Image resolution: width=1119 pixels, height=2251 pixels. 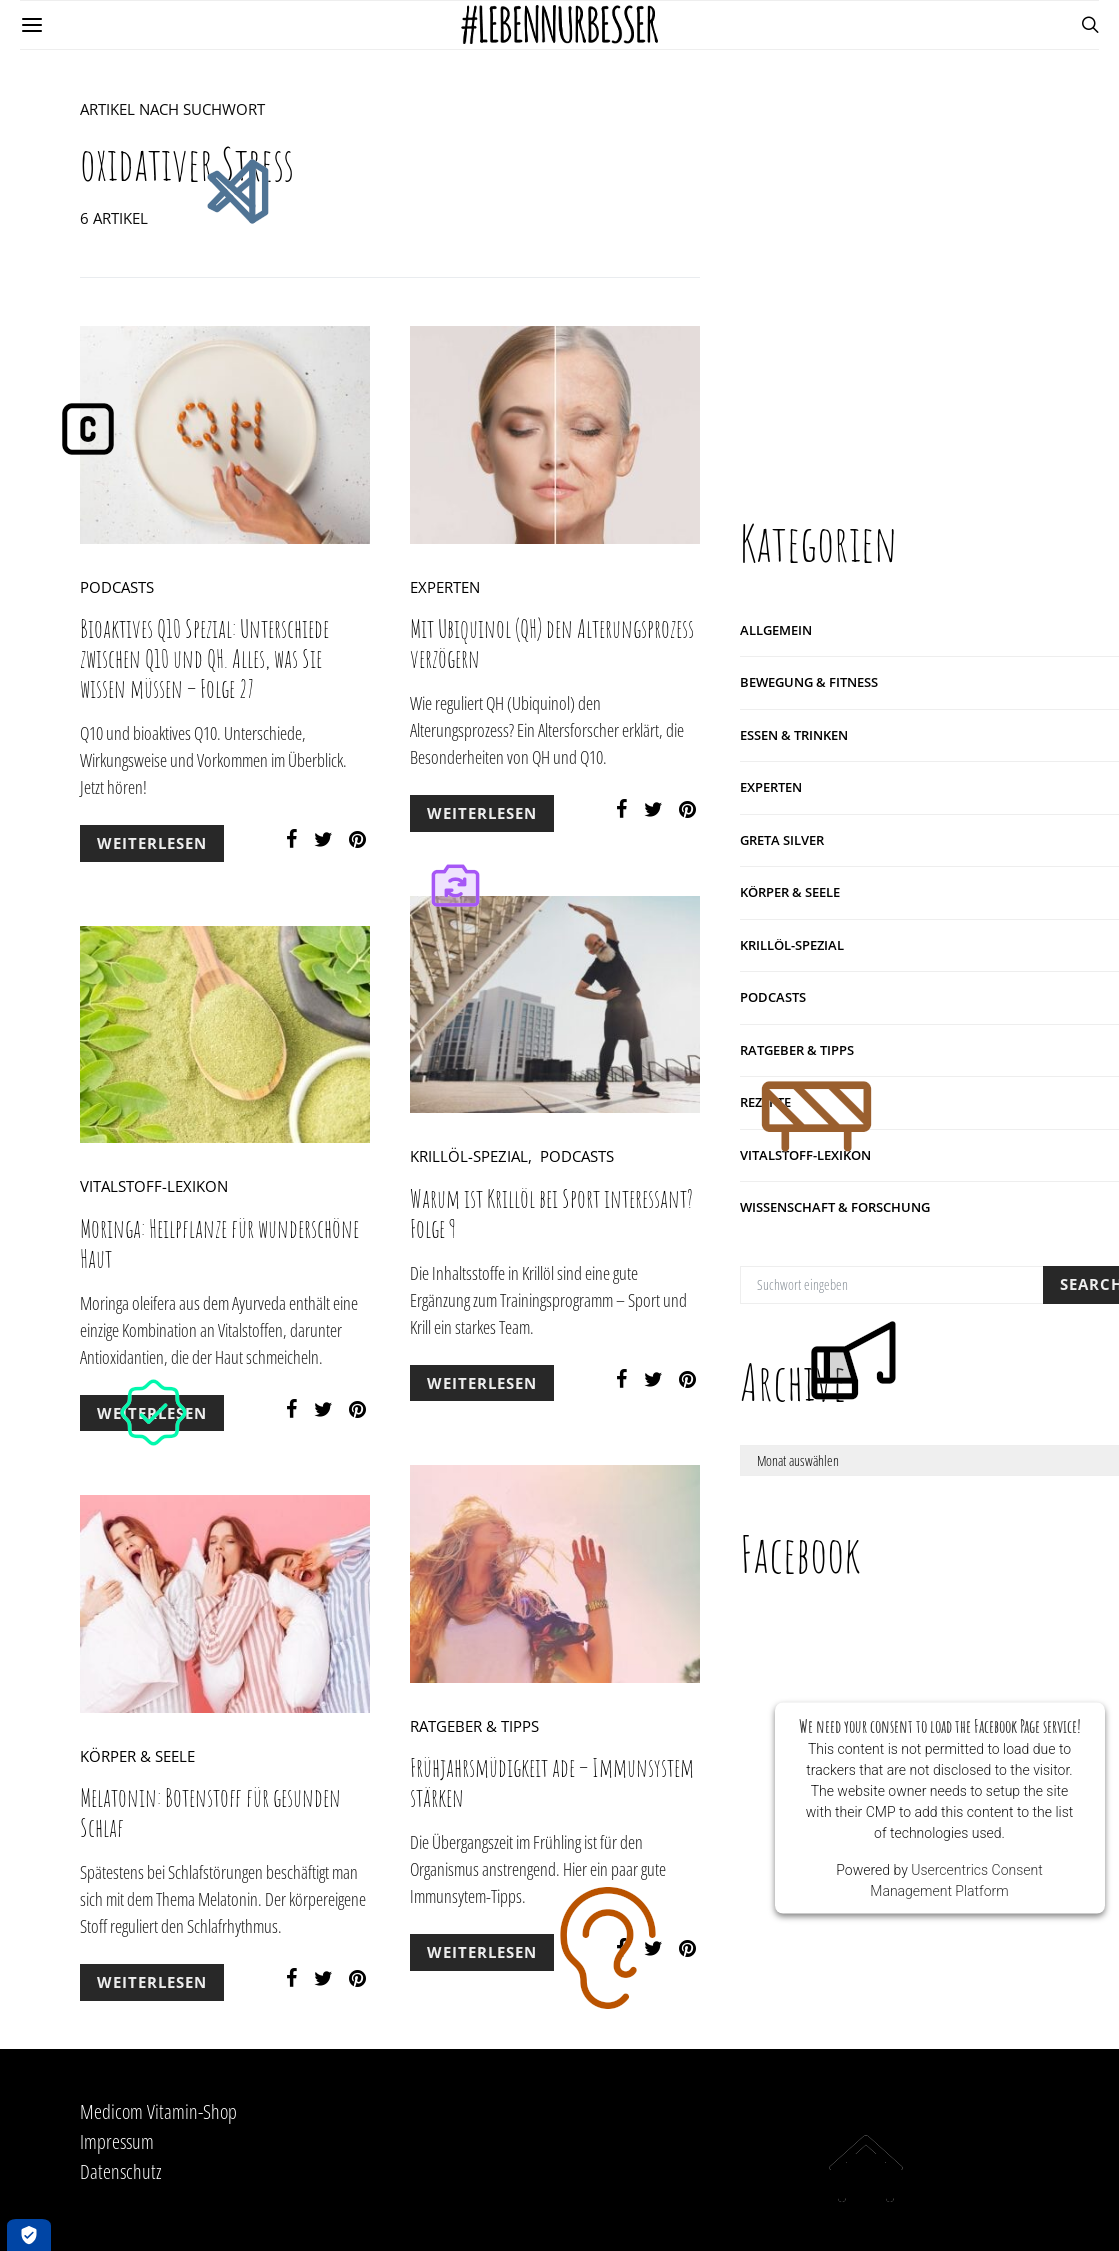 What do you see at coordinates (239, 191) in the screenshot?
I see `open visual studio code` at bounding box center [239, 191].